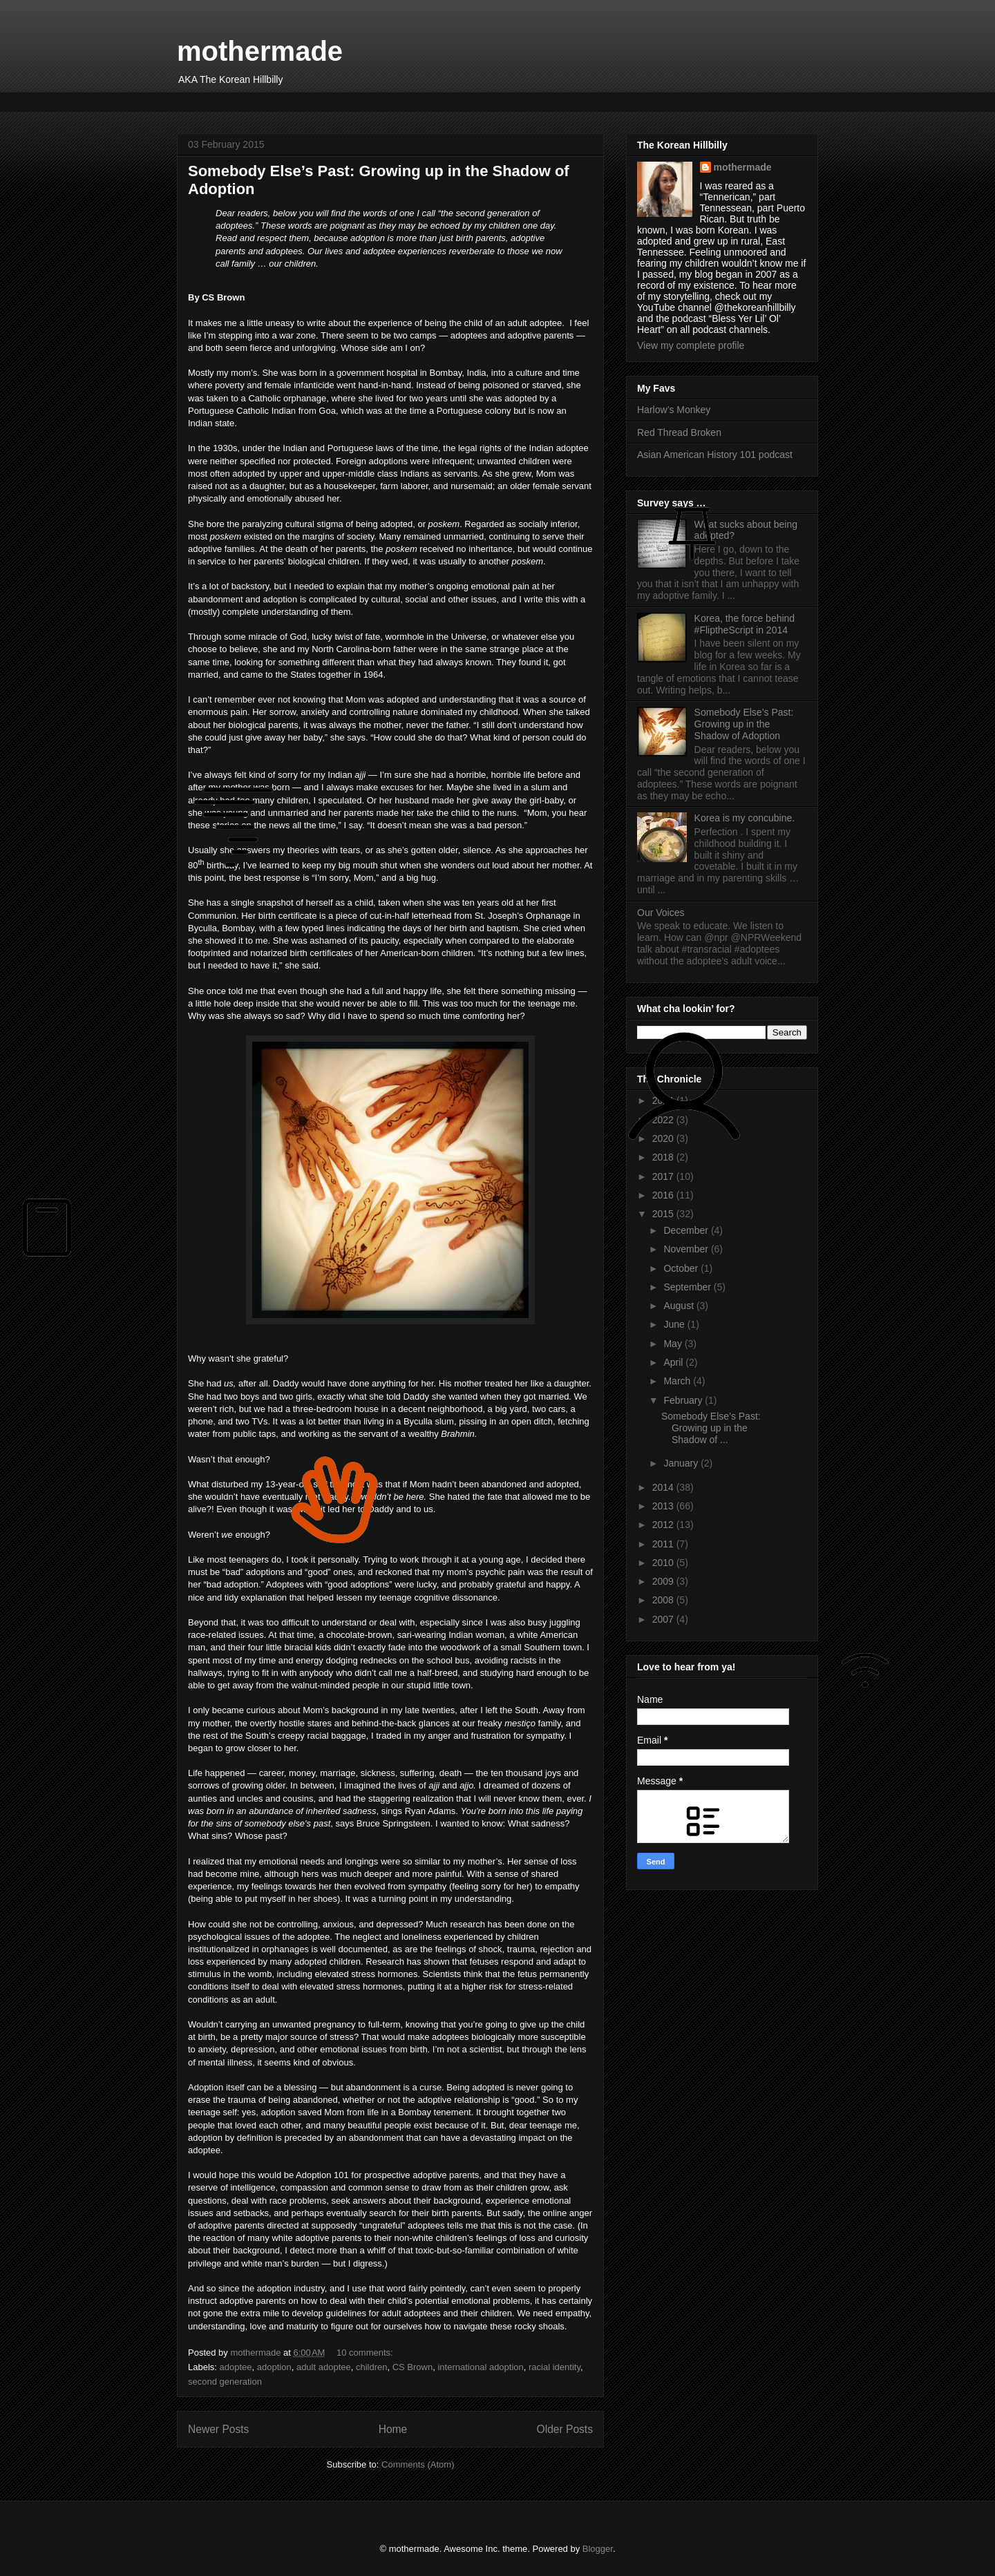 Image resolution: width=995 pixels, height=2576 pixels. I want to click on indicates severe weather alert or tornado warning, so click(234, 824).